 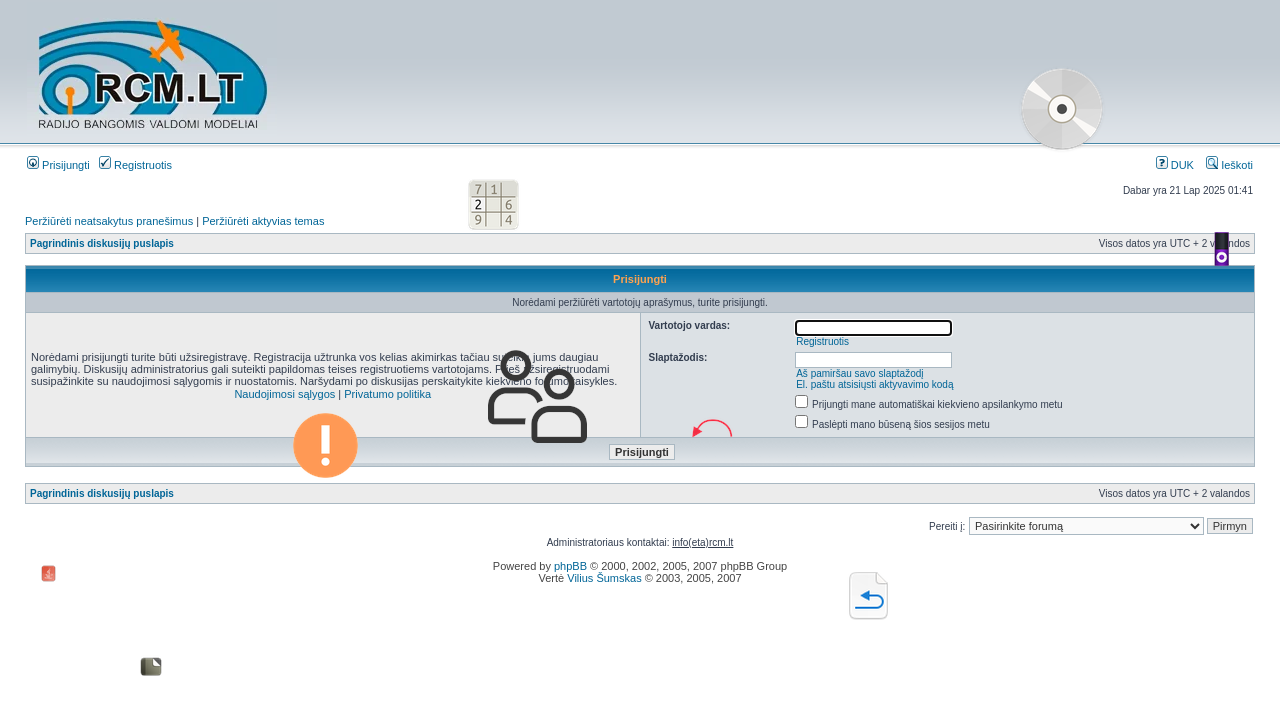 I want to click on revert document to previous version, so click(x=868, y=595).